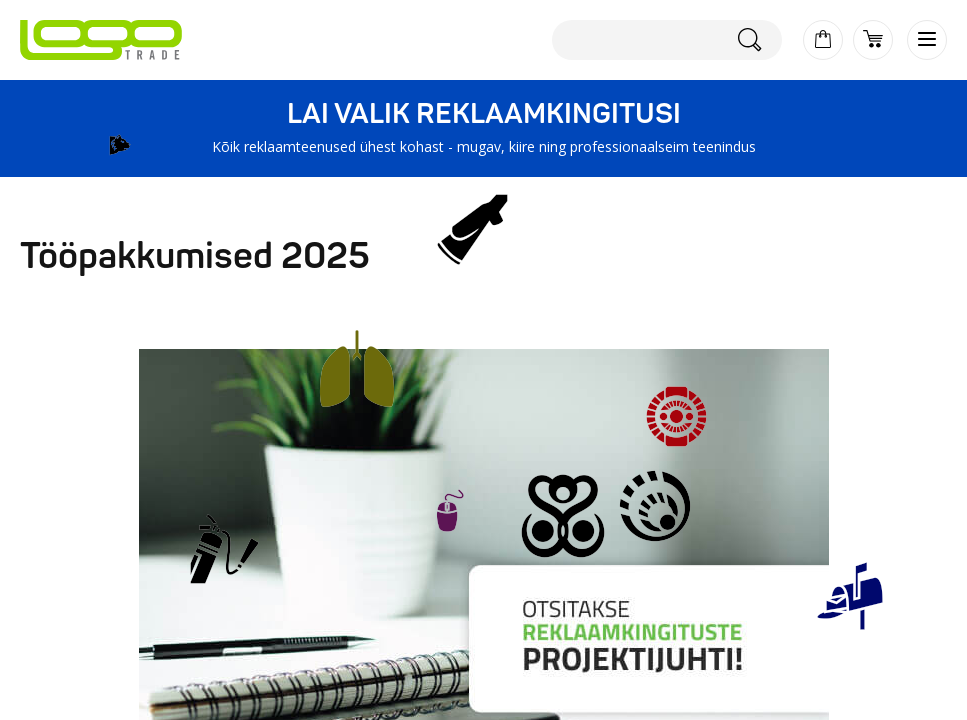 This screenshot has width=967, height=720. Describe the element at coordinates (226, 548) in the screenshot. I see `access fire safety equipment or information` at that location.